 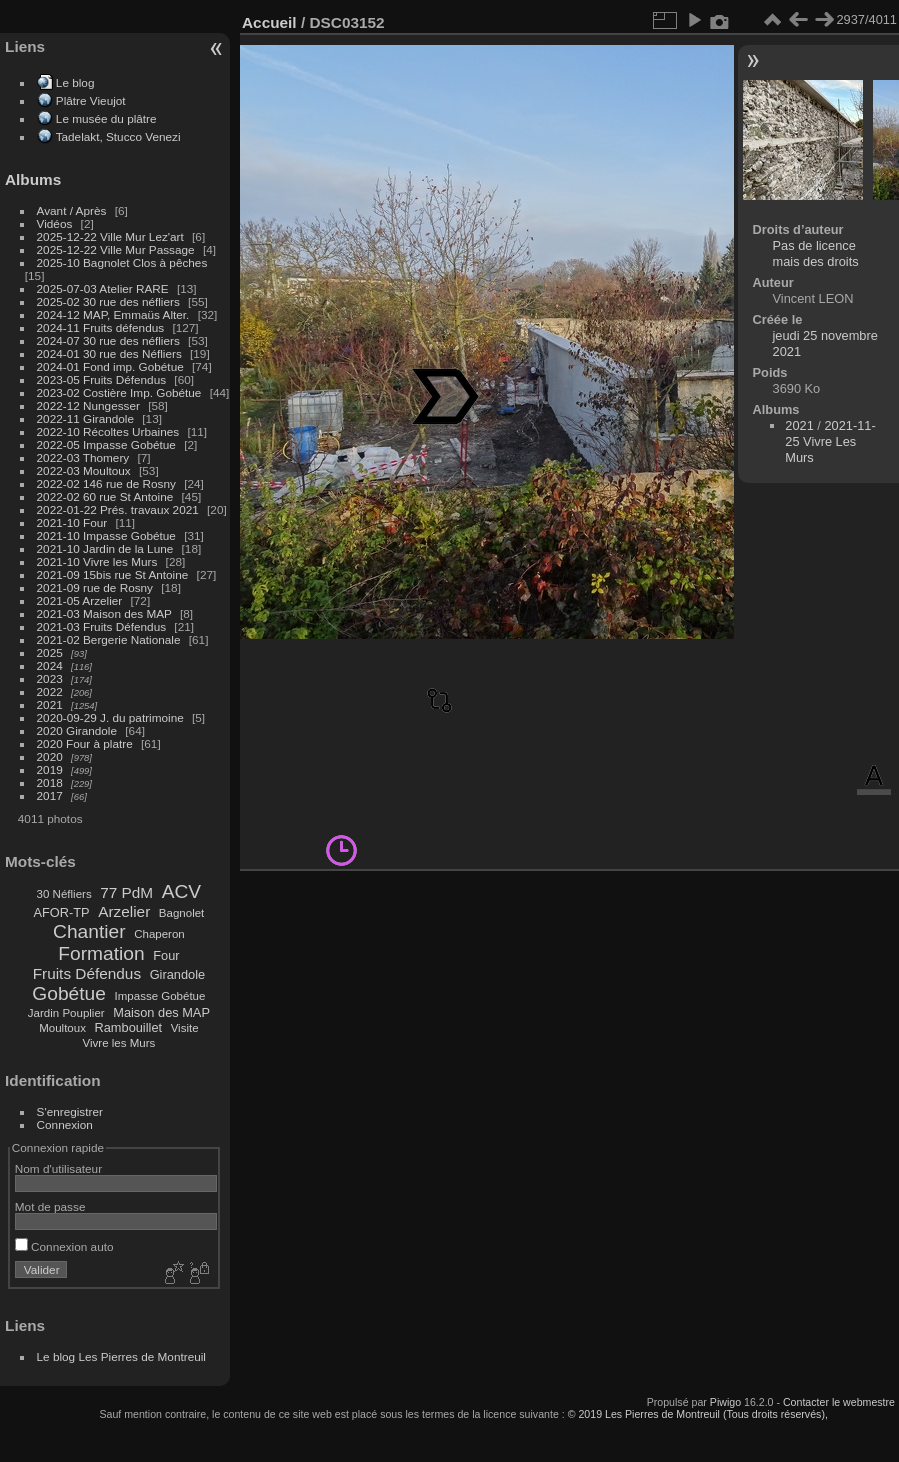 I want to click on mark as important or priority, so click(x=443, y=396).